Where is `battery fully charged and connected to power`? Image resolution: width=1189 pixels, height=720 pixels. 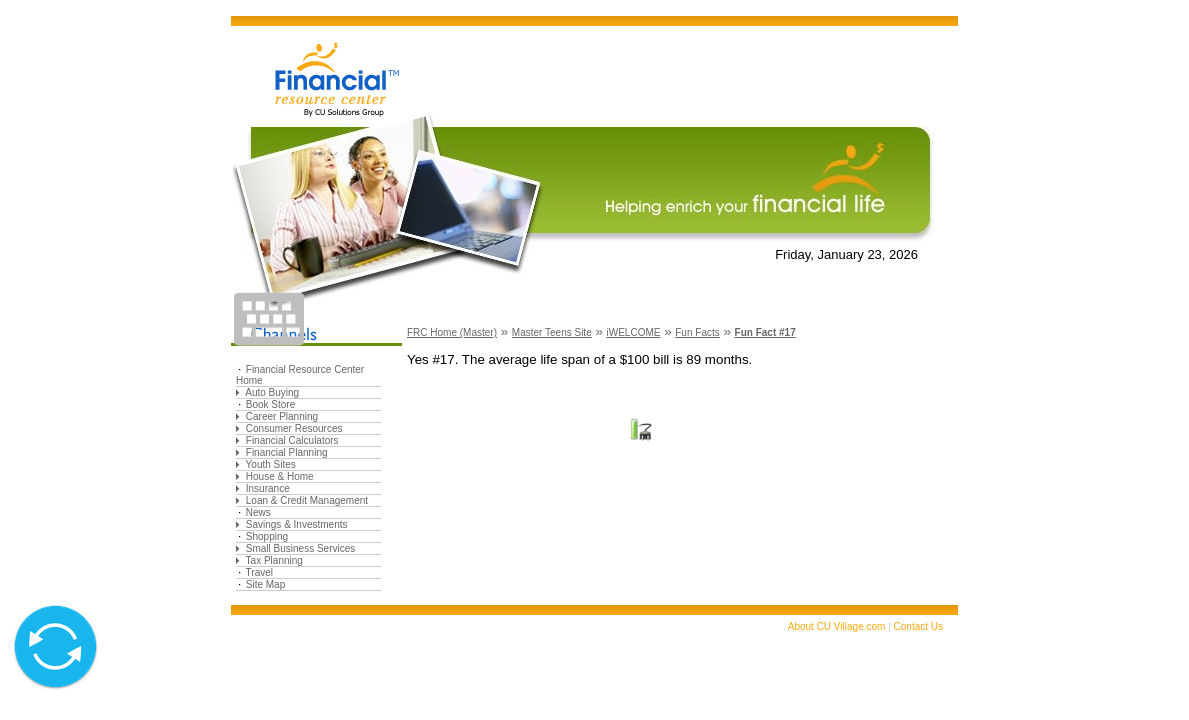
battery fully charged and connected to power is located at coordinates (640, 429).